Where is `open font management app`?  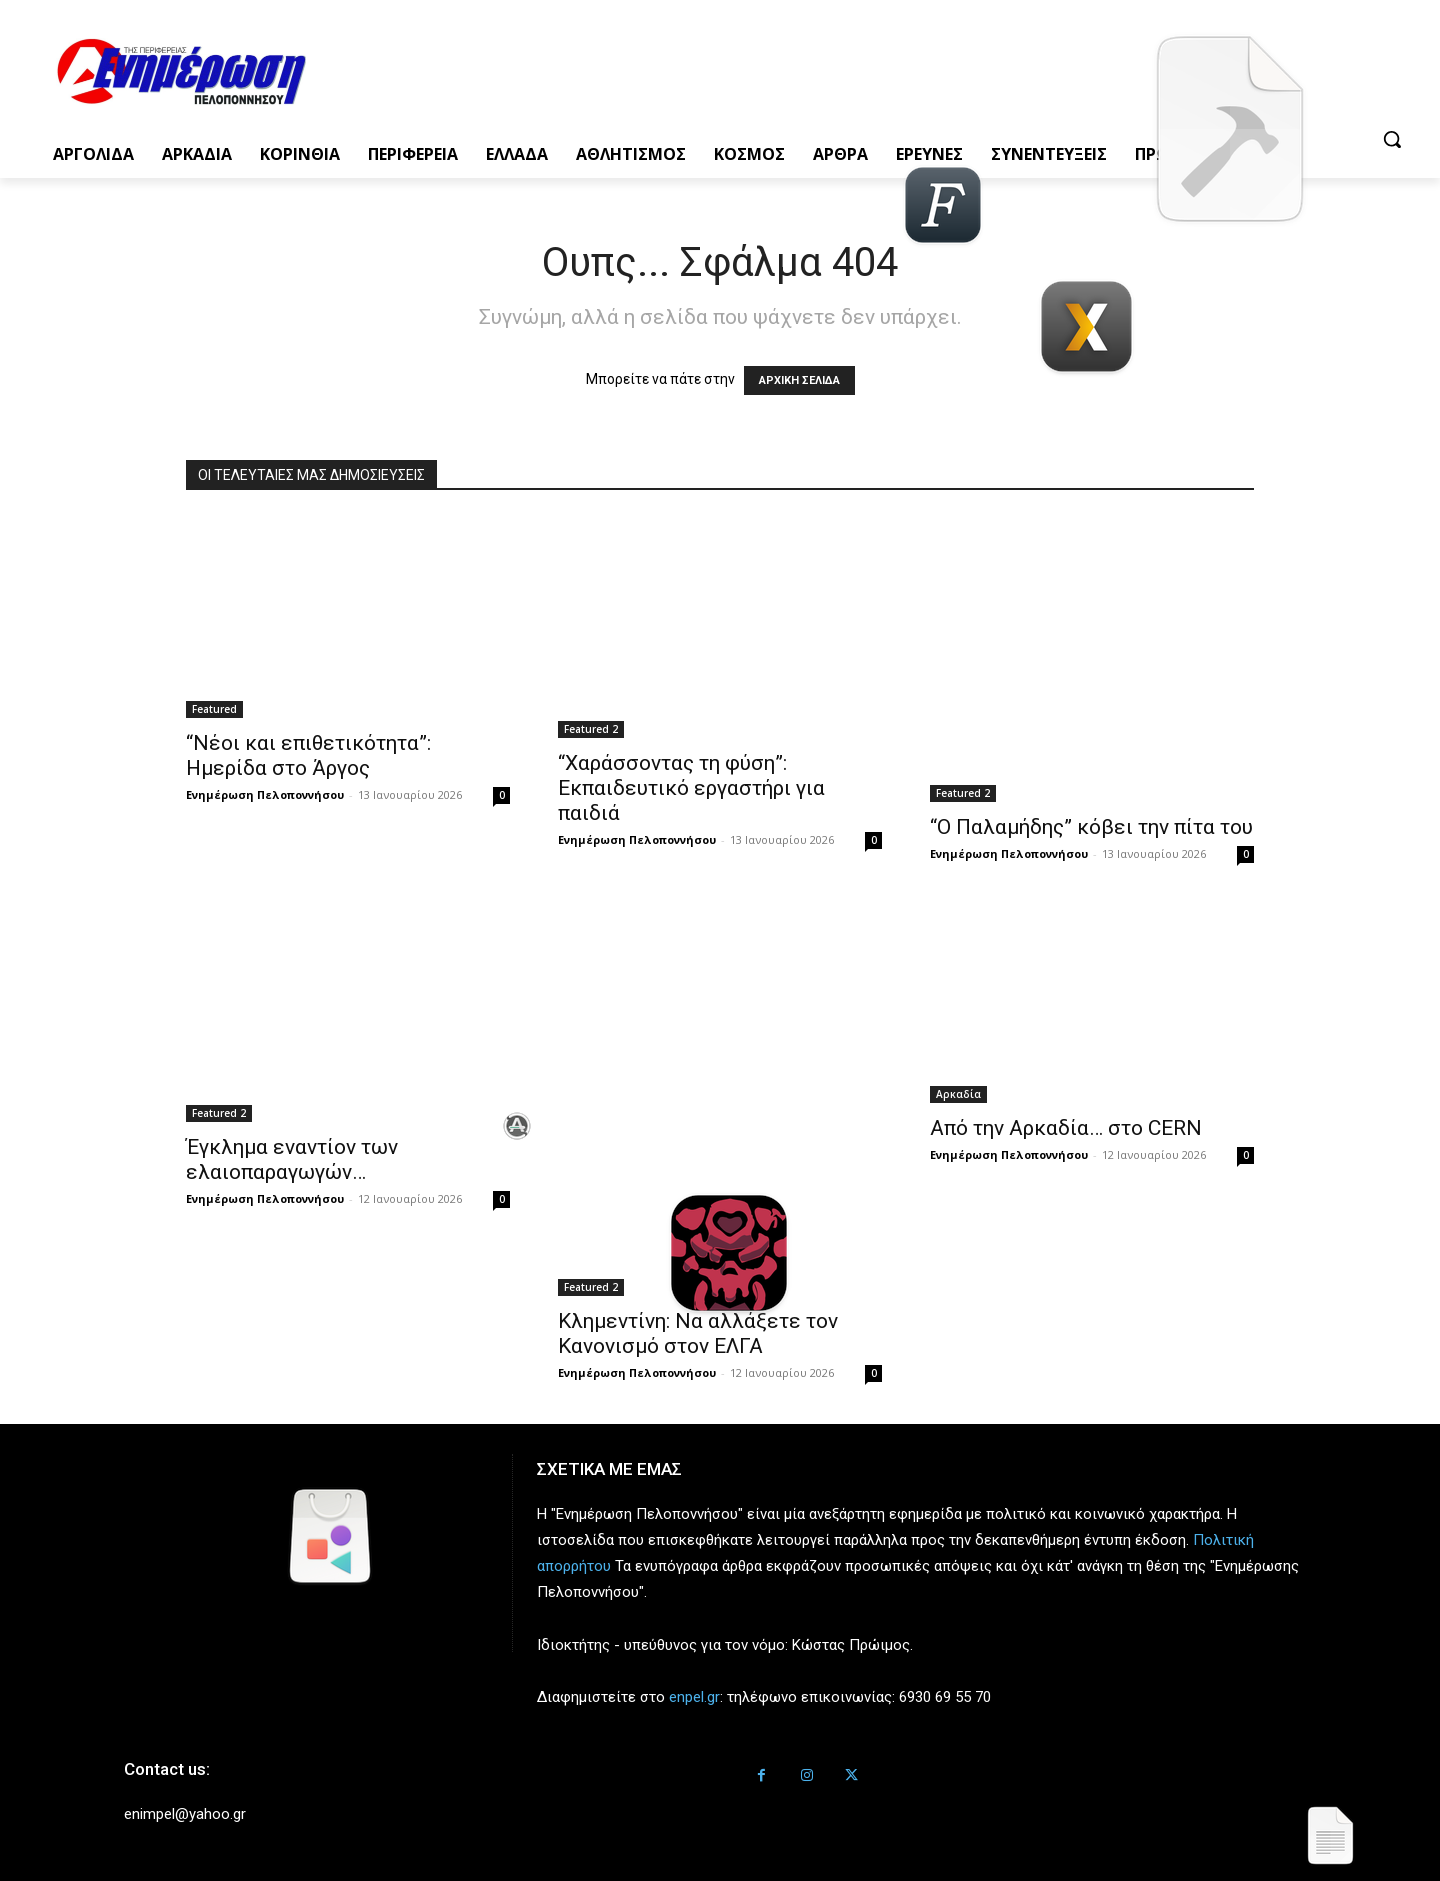 open font management app is located at coordinates (943, 205).